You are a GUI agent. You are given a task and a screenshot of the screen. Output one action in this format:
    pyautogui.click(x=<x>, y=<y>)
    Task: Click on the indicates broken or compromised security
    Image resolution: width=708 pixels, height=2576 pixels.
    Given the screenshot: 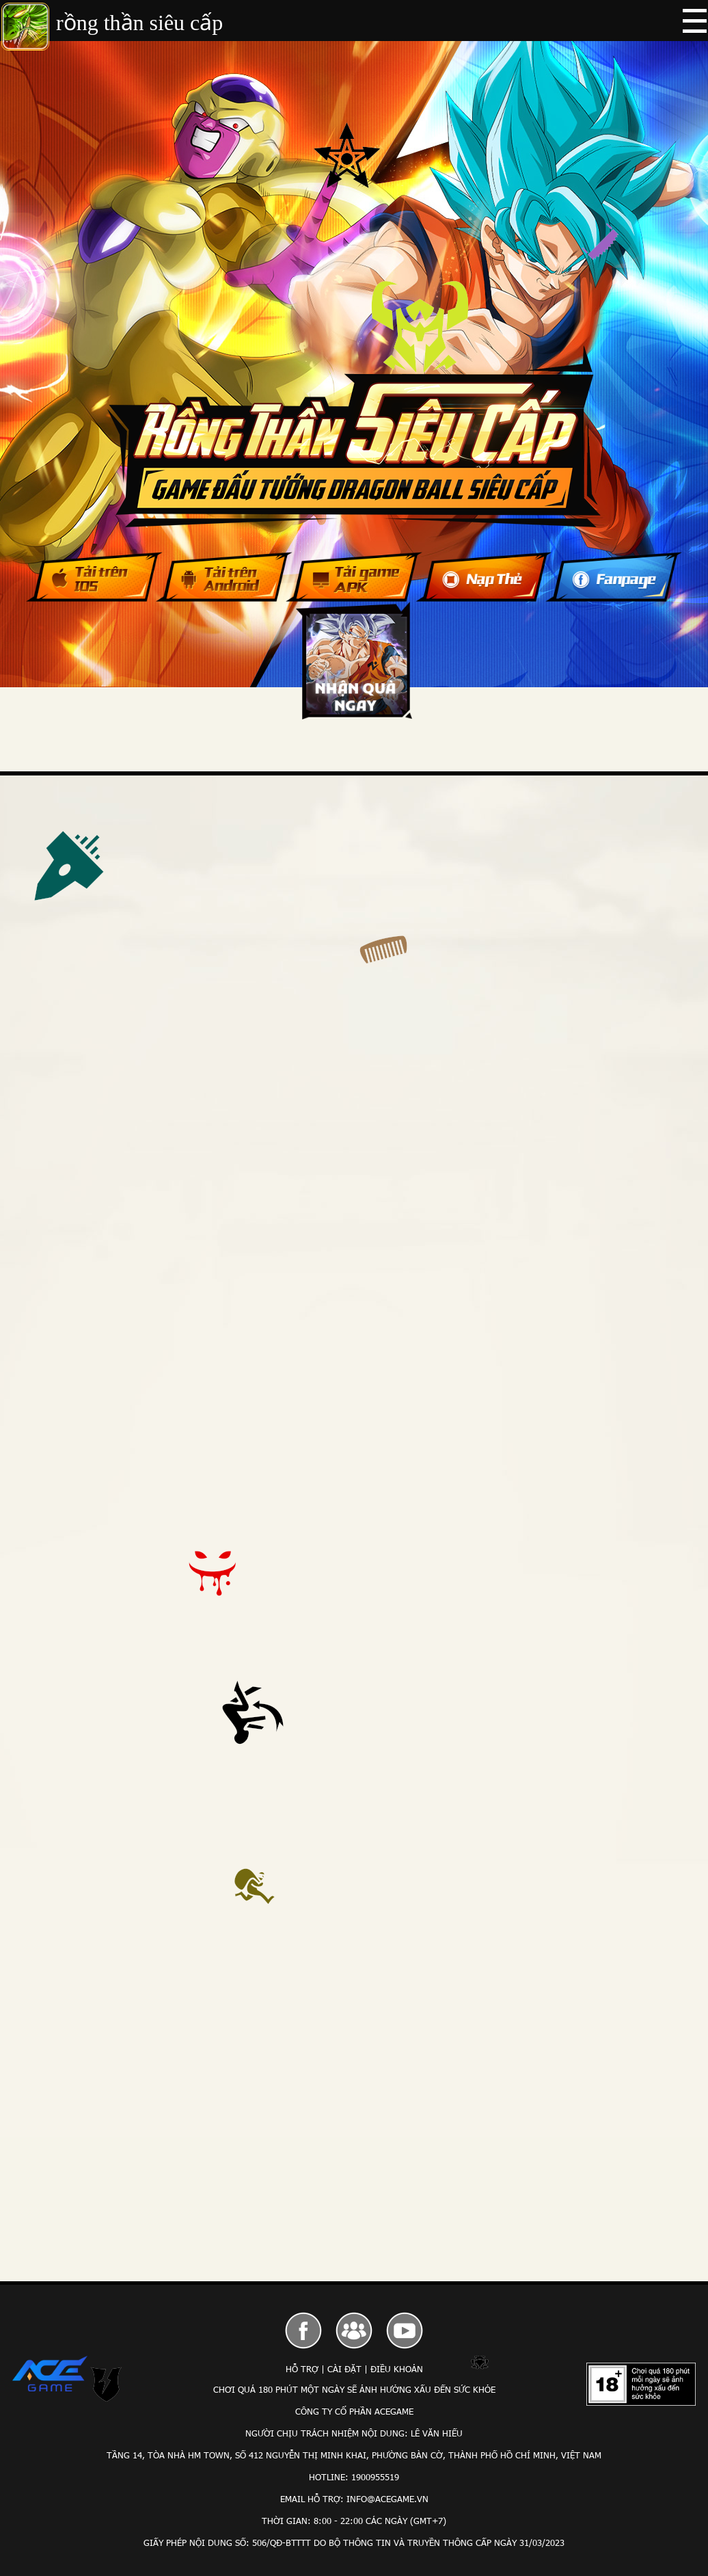 What is the action you would take?
    pyautogui.click(x=105, y=2384)
    